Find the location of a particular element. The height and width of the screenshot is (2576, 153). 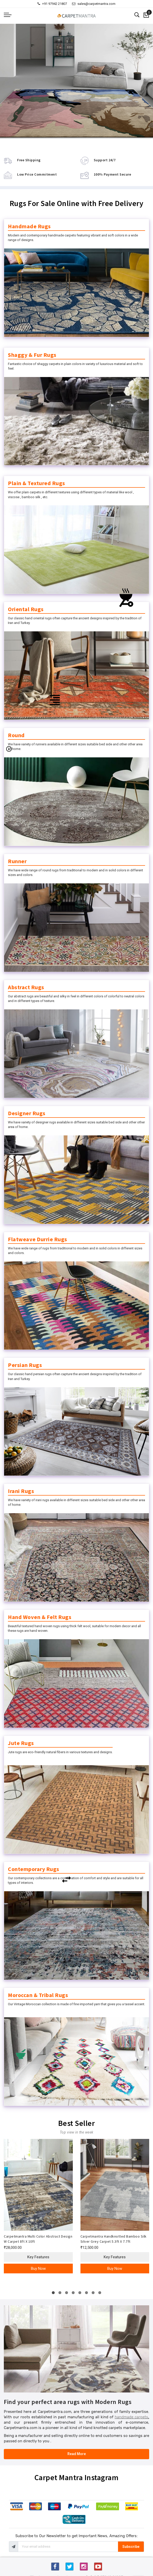

access outdoor cooking or grilling recipes is located at coordinates (126, 598).